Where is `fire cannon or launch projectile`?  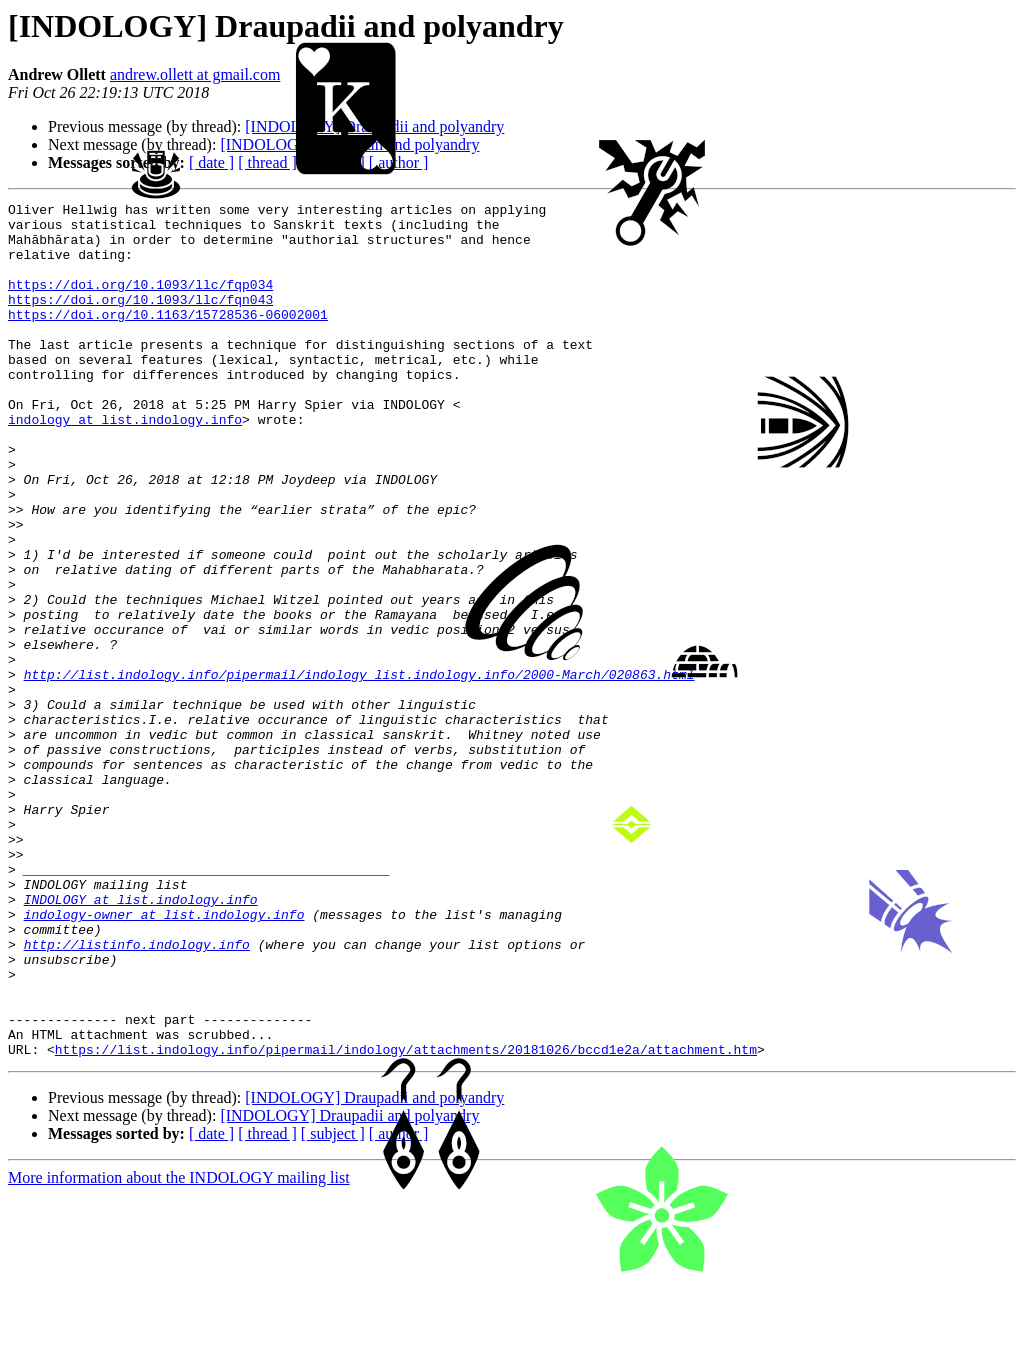
fire cannon or launch projectile is located at coordinates (910, 912).